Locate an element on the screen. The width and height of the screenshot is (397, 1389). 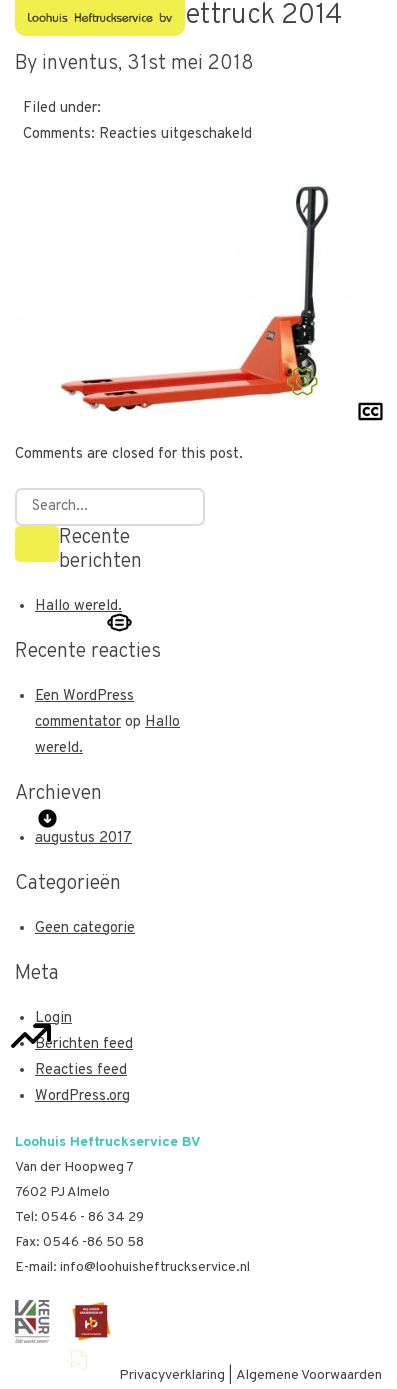
download file or content is located at coordinates (47, 818).